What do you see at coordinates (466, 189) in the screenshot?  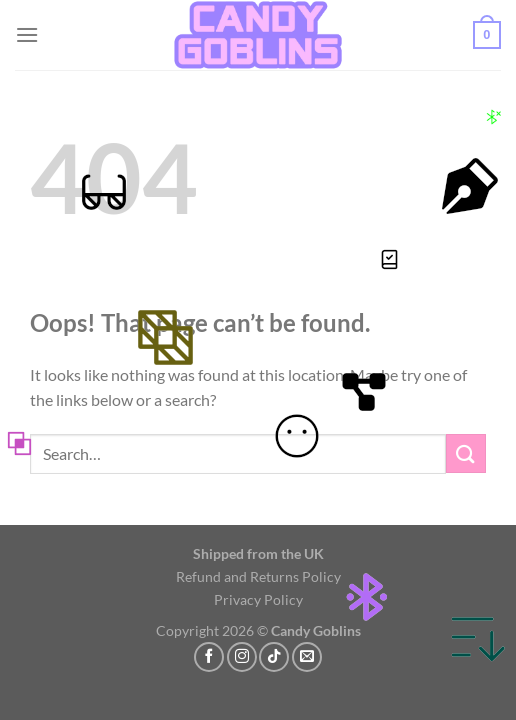 I see `access drawing or illustration tools` at bounding box center [466, 189].